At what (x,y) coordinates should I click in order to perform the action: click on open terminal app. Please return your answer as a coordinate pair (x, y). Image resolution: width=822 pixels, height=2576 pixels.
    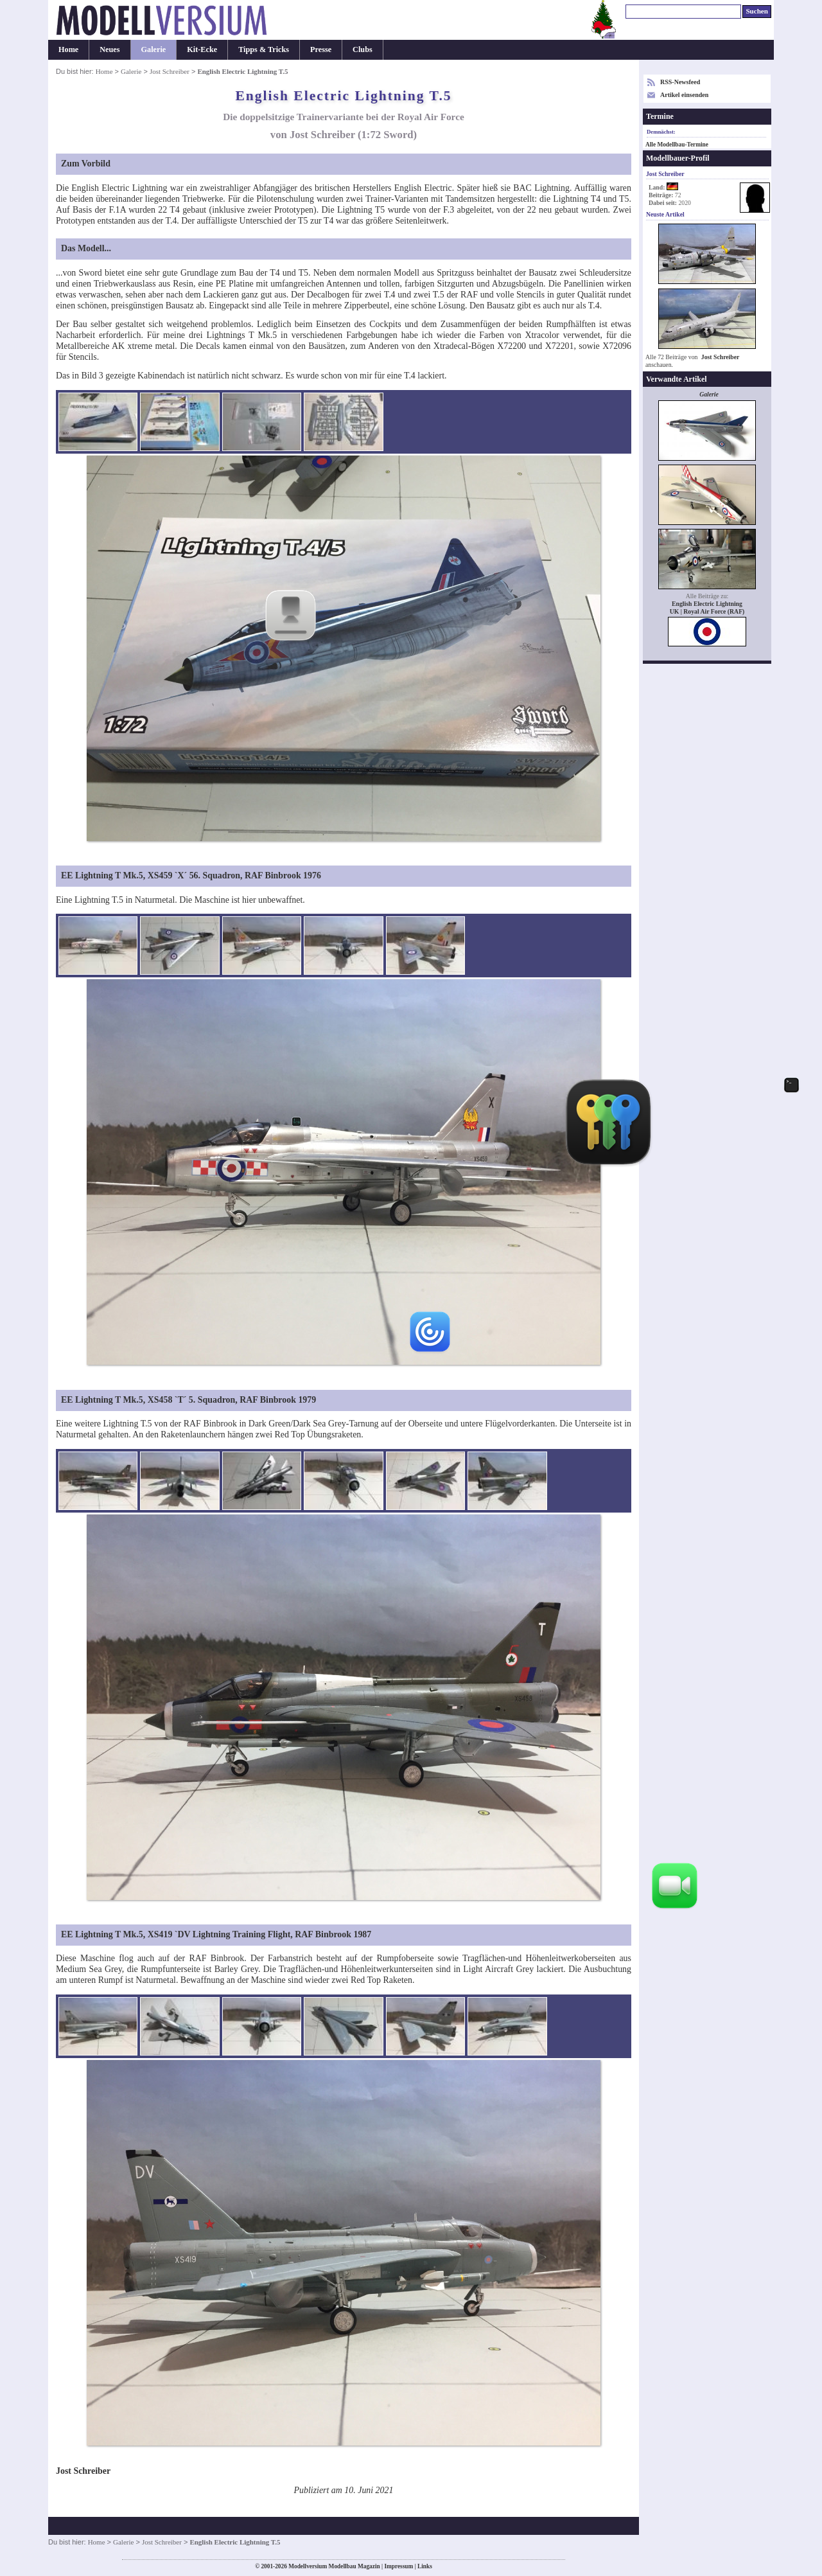
    Looking at the image, I should click on (791, 1085).